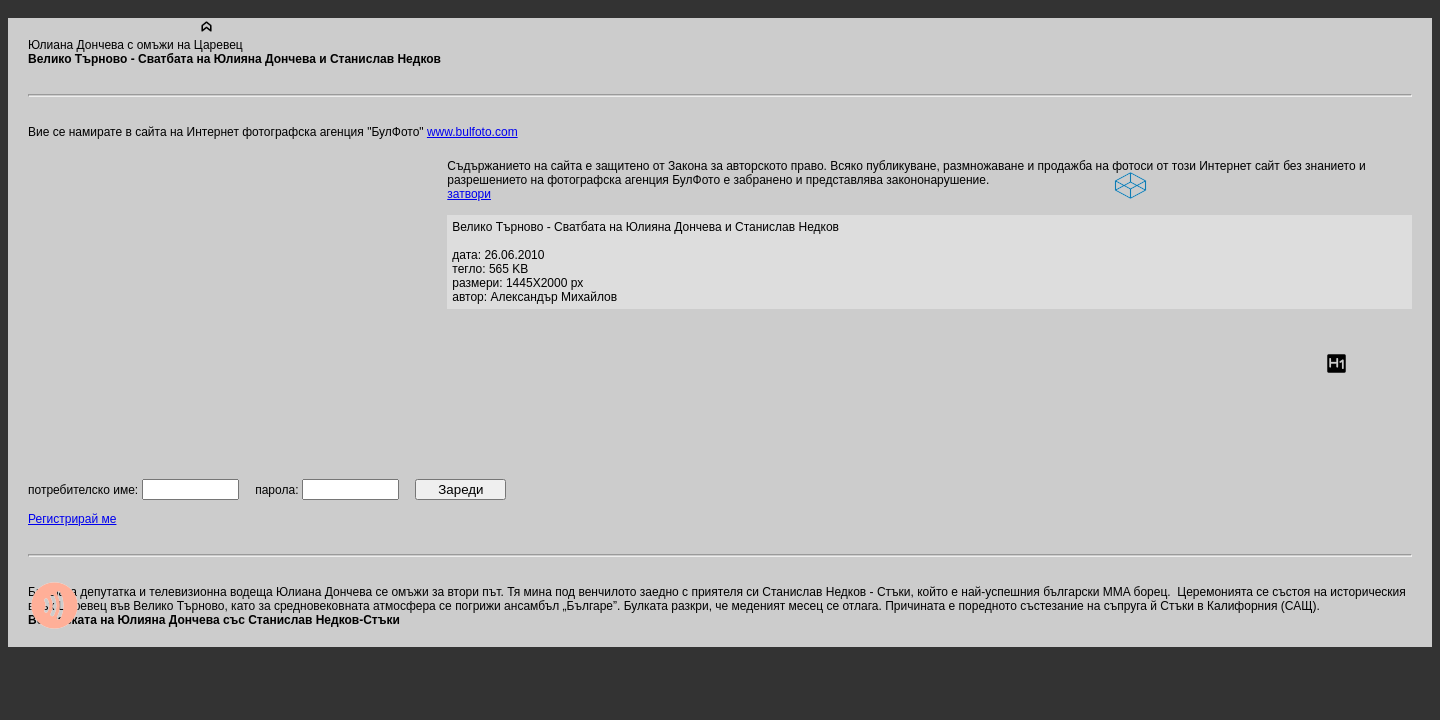 This screenshot has width=1440, height=720. I want to click on tap to pay with contactless payment, so click(54, 605).